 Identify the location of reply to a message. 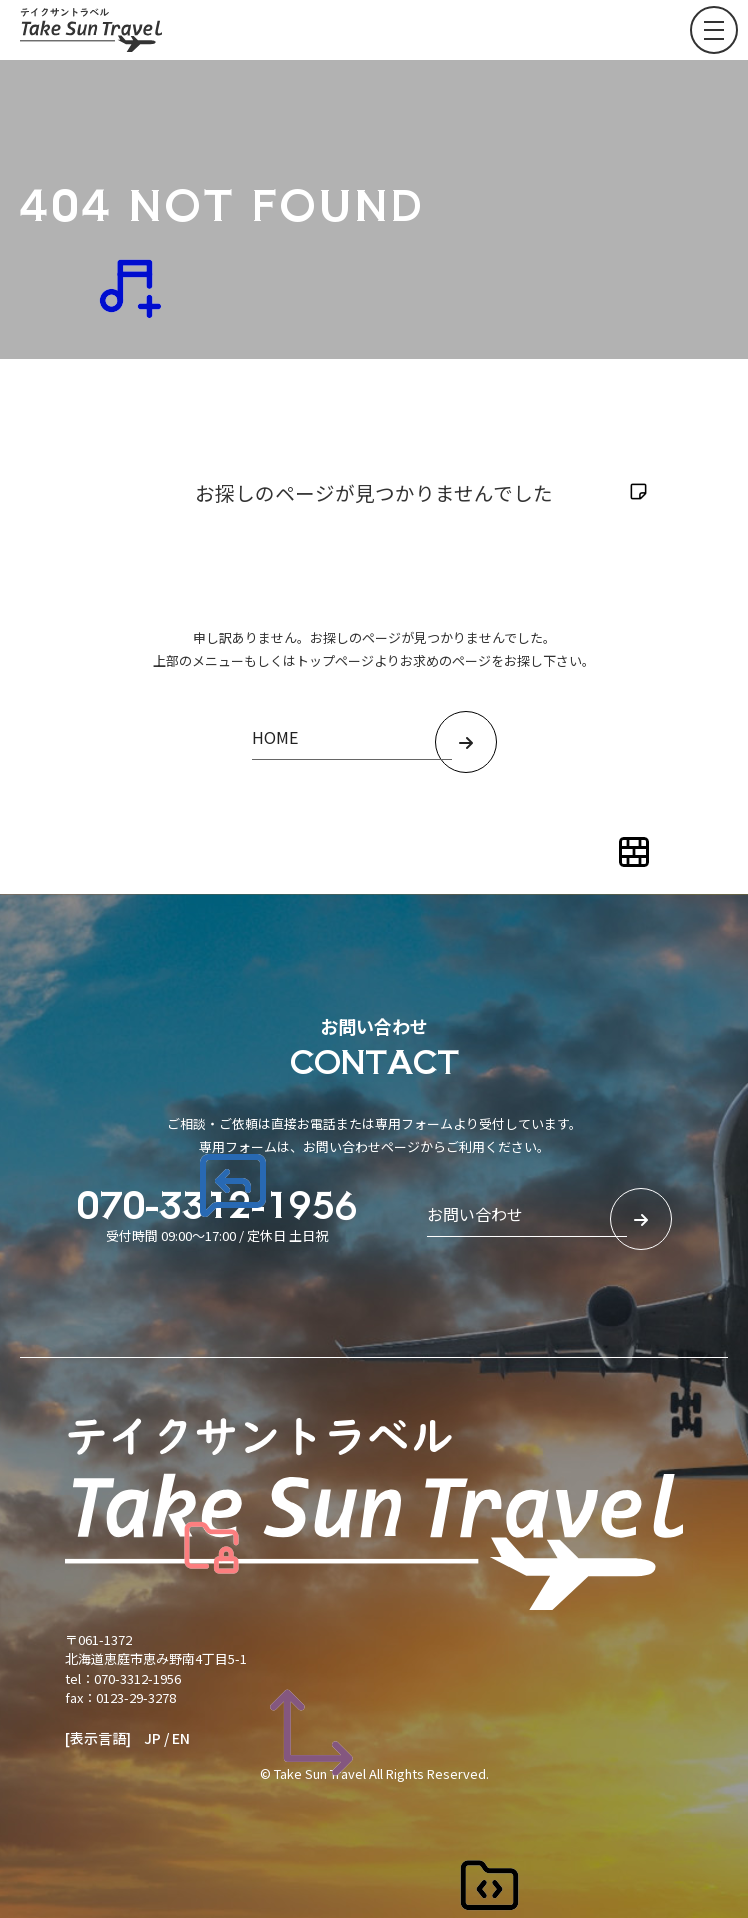
(233, 1184).